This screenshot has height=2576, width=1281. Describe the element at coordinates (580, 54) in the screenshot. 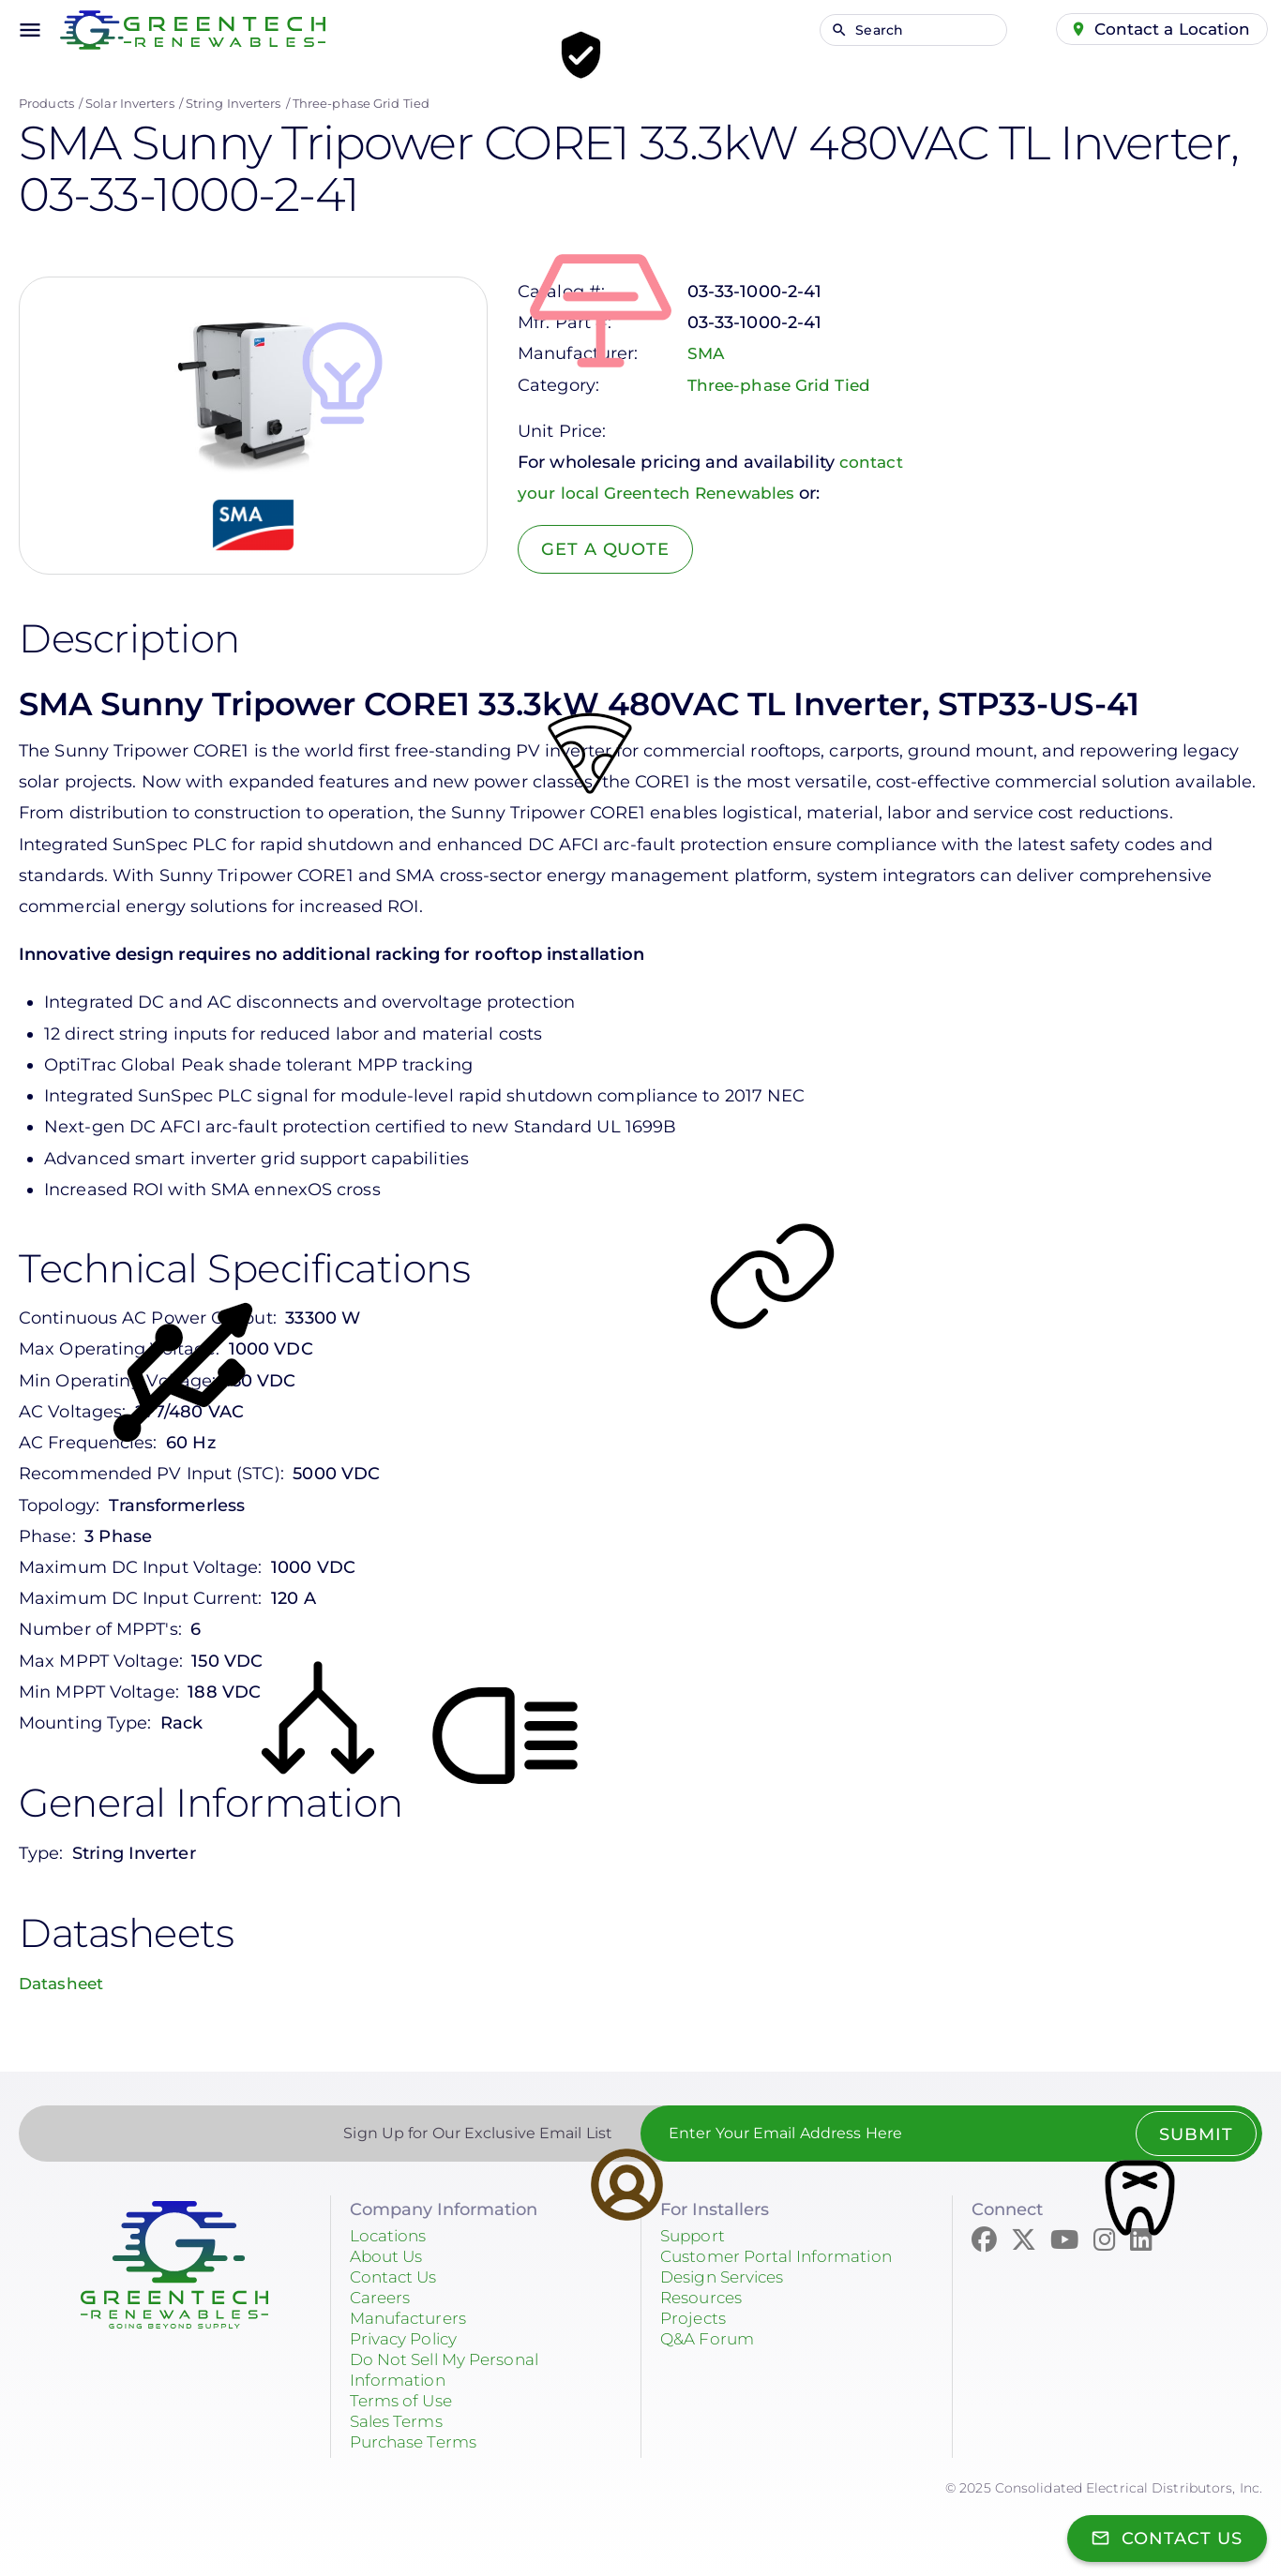

I see `indicates a verified or trusted user account` at that location.